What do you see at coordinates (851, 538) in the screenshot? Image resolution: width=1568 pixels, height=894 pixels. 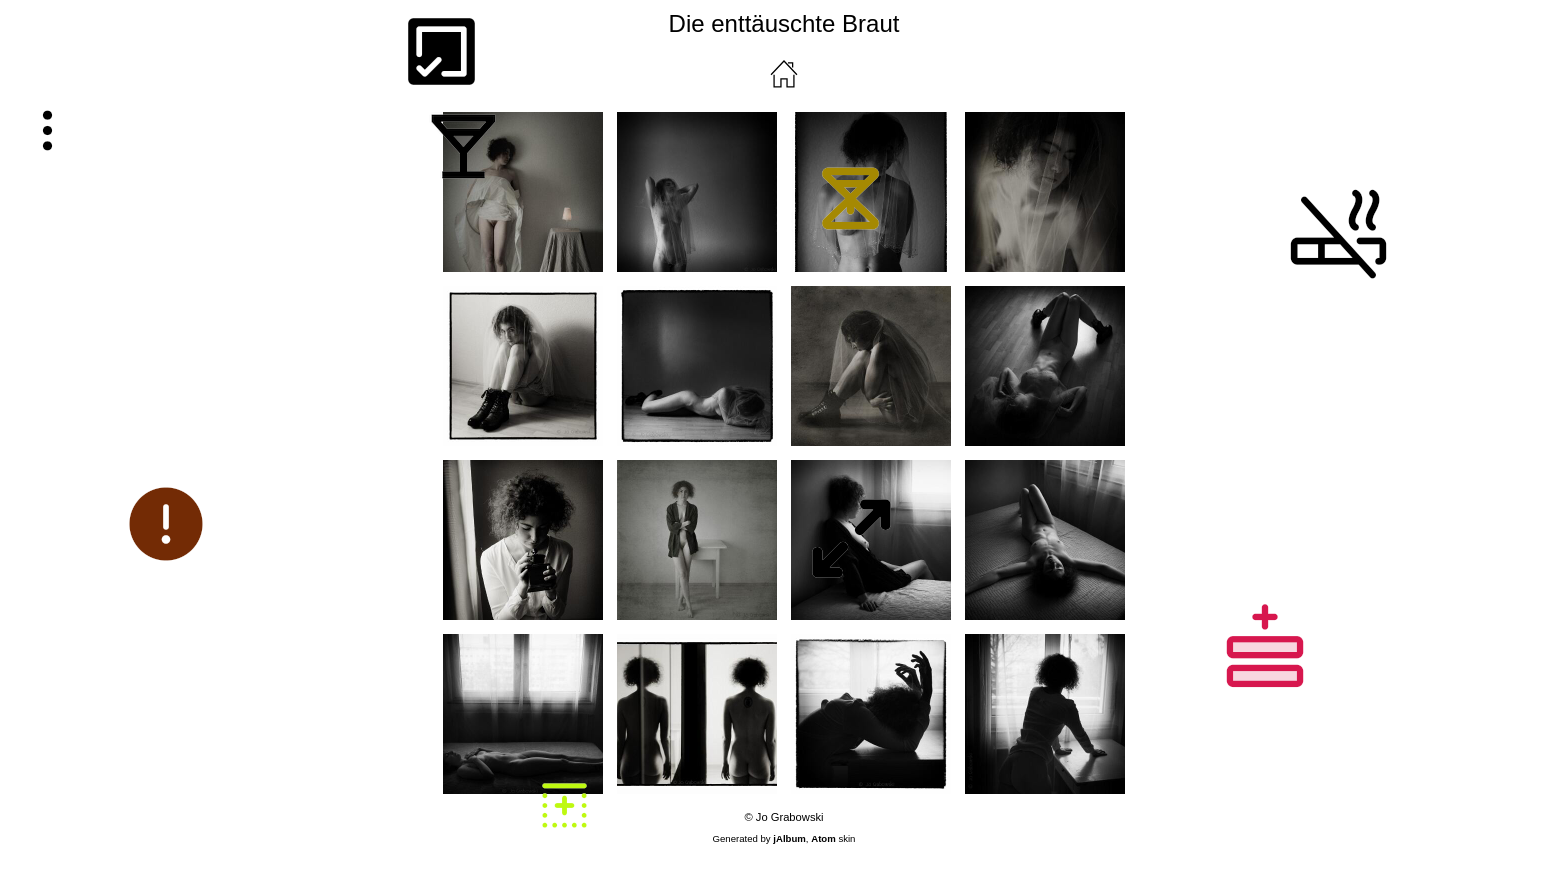 I see `expand to full screen` at bounding box center [851, 538].